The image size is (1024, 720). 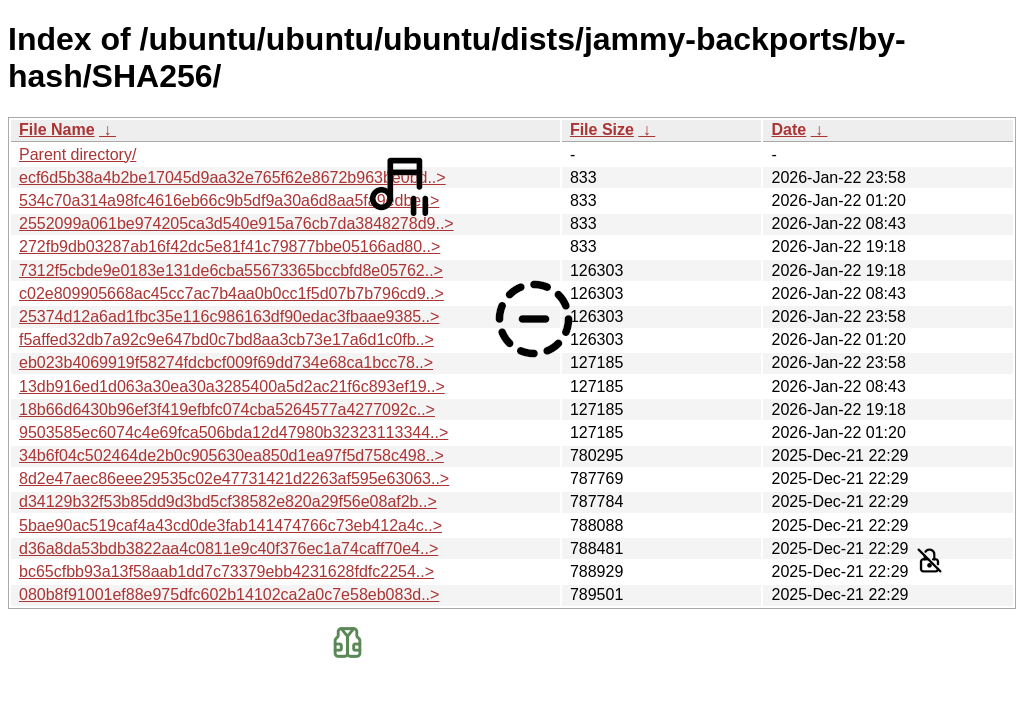 I want to click on pause the currently playing music, so click(x=399, y=184).